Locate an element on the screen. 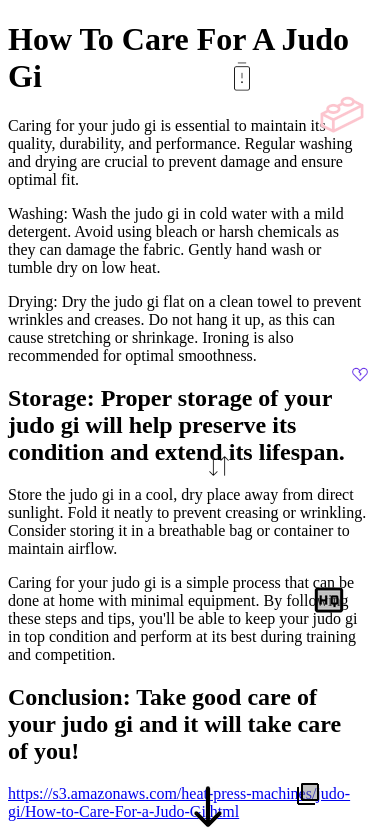  sort items in ascending or descending order is located at coordinates (219, 466).